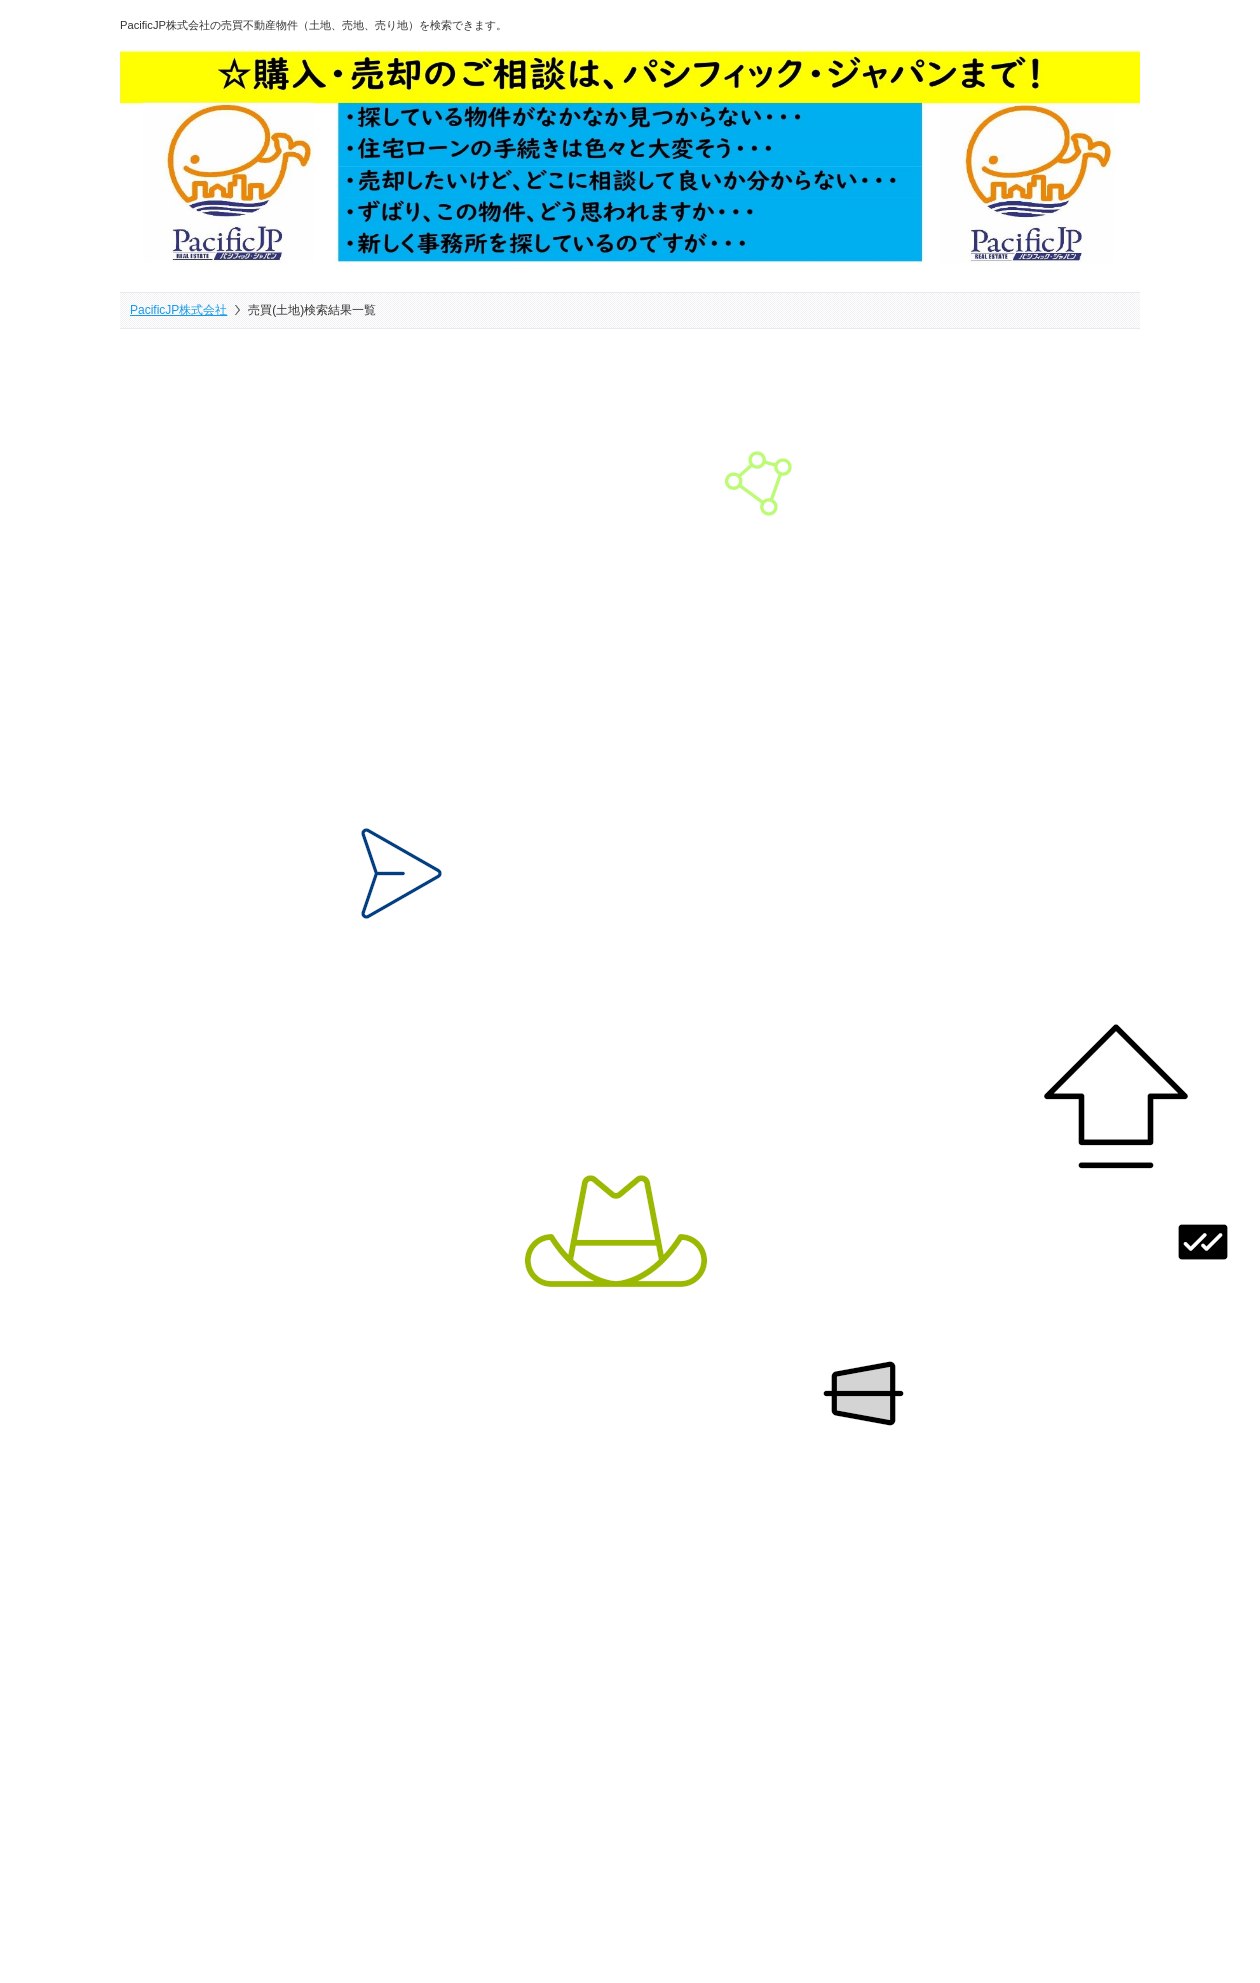 This screenshot has width=1260, height=1983. Describe the element at coordinates (1203, 1242) in the screenshot. I see `indicates multiple items selected or completed` at that location.